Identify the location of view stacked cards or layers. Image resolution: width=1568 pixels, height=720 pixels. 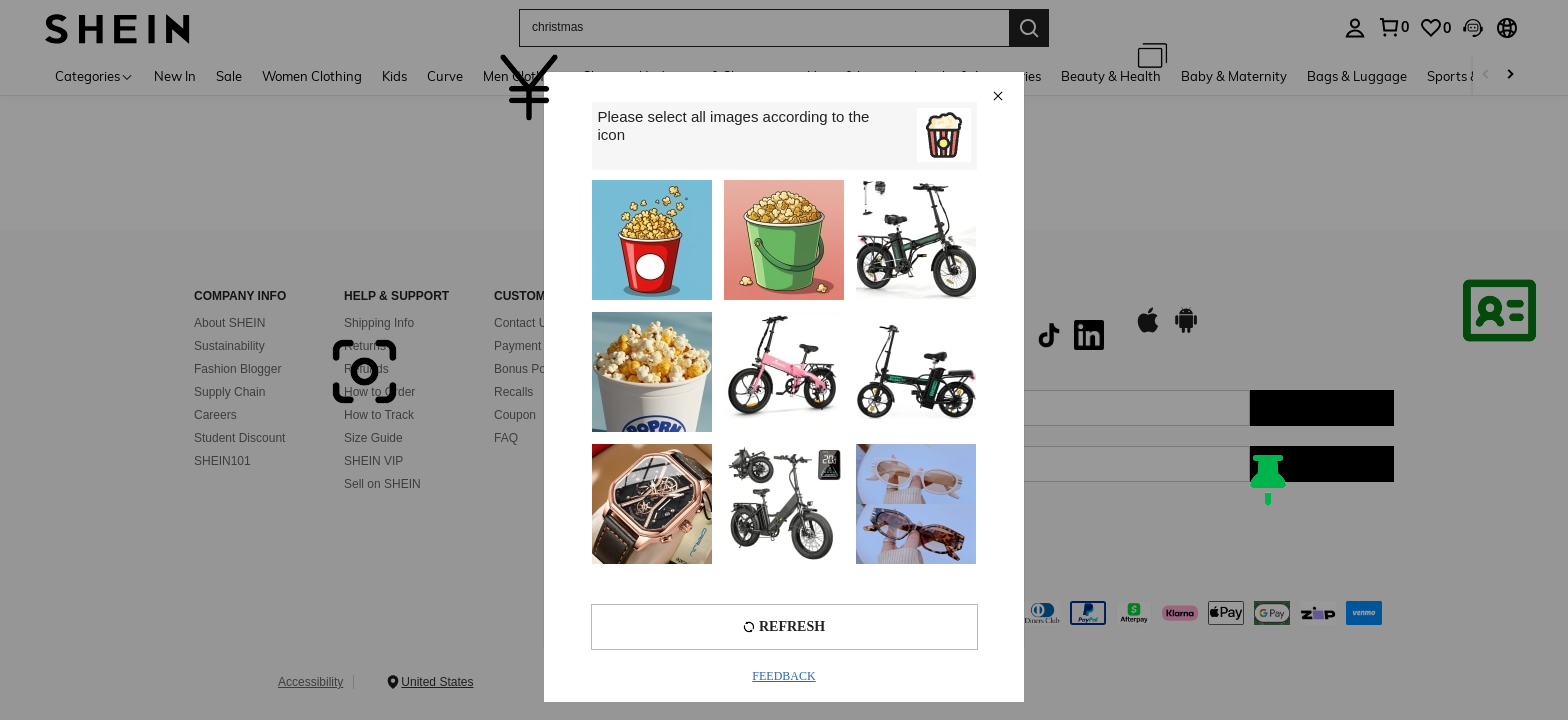
(1152, 55).